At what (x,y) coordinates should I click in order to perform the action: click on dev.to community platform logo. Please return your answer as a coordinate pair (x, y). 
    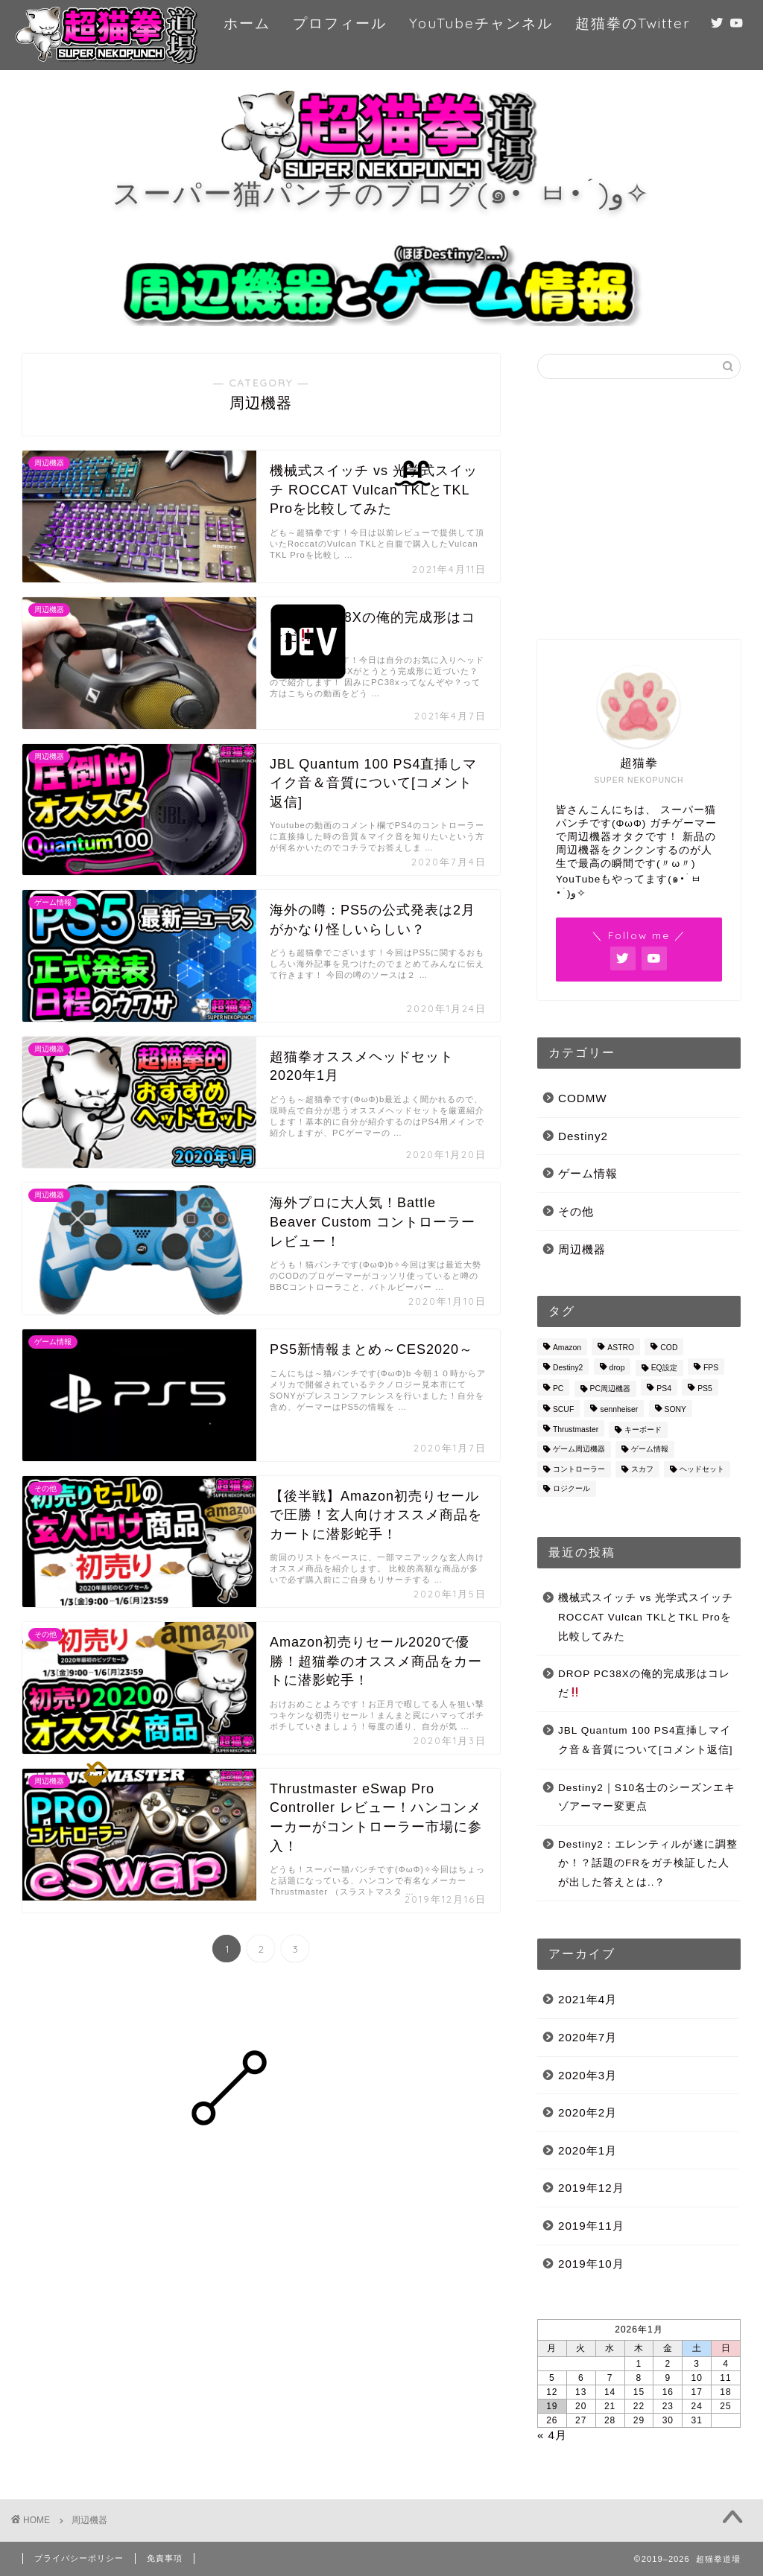
    Looking at the image, I should click on (308, 641).